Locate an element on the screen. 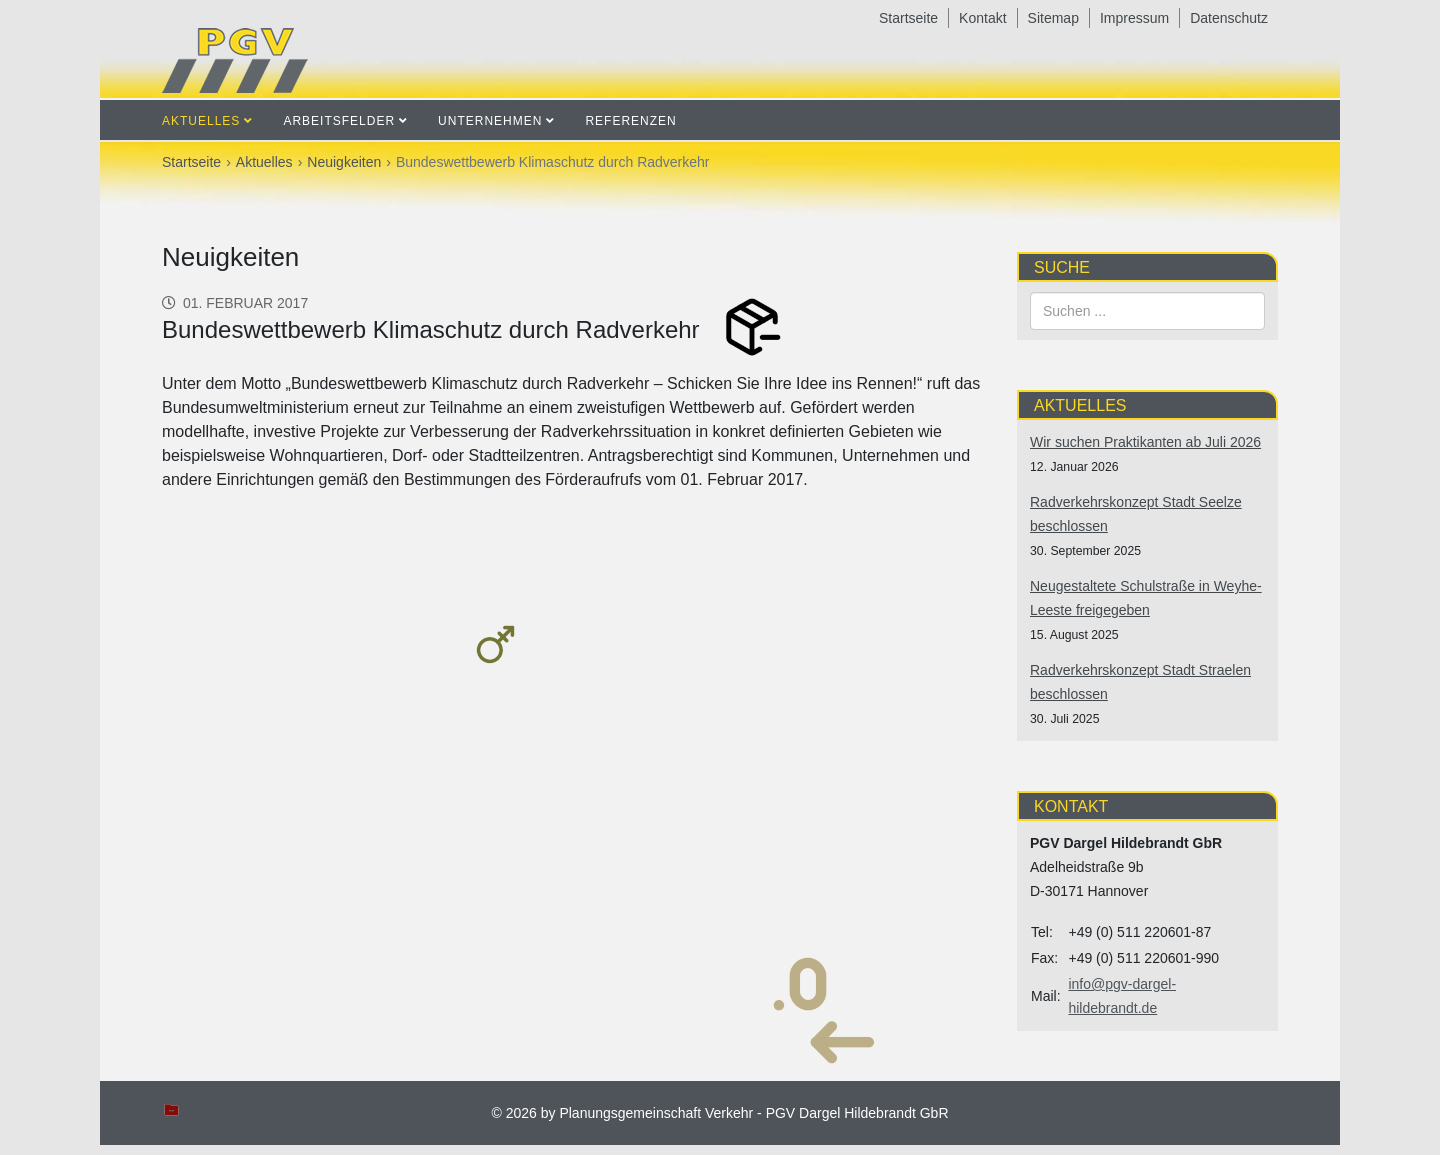 This screenshot has height=1155, width=1440. decrease decimal places in number formatting is located at coordinates (826, 1010).